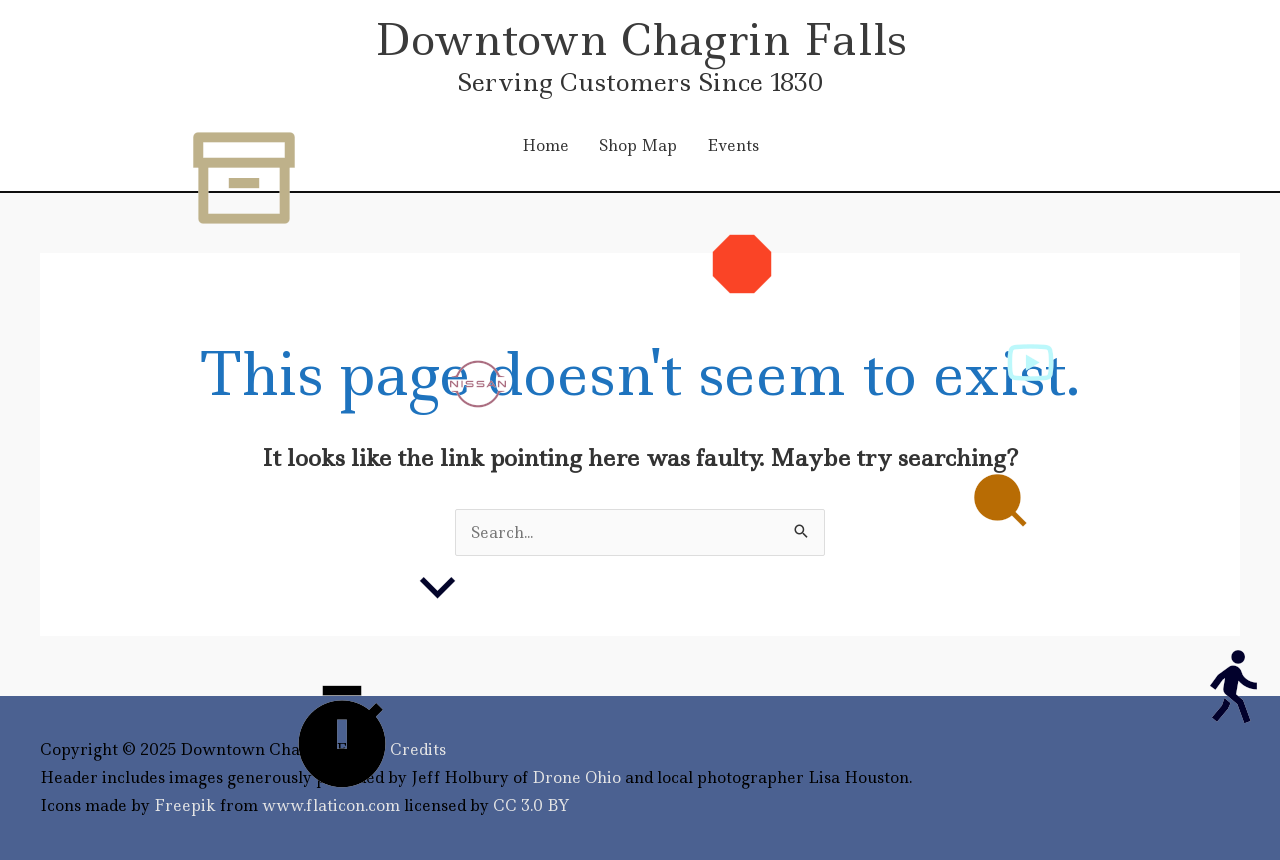 The width and height of the screenshot is (1280, 860). I want to click on search for content or items, so click(1000, 500).